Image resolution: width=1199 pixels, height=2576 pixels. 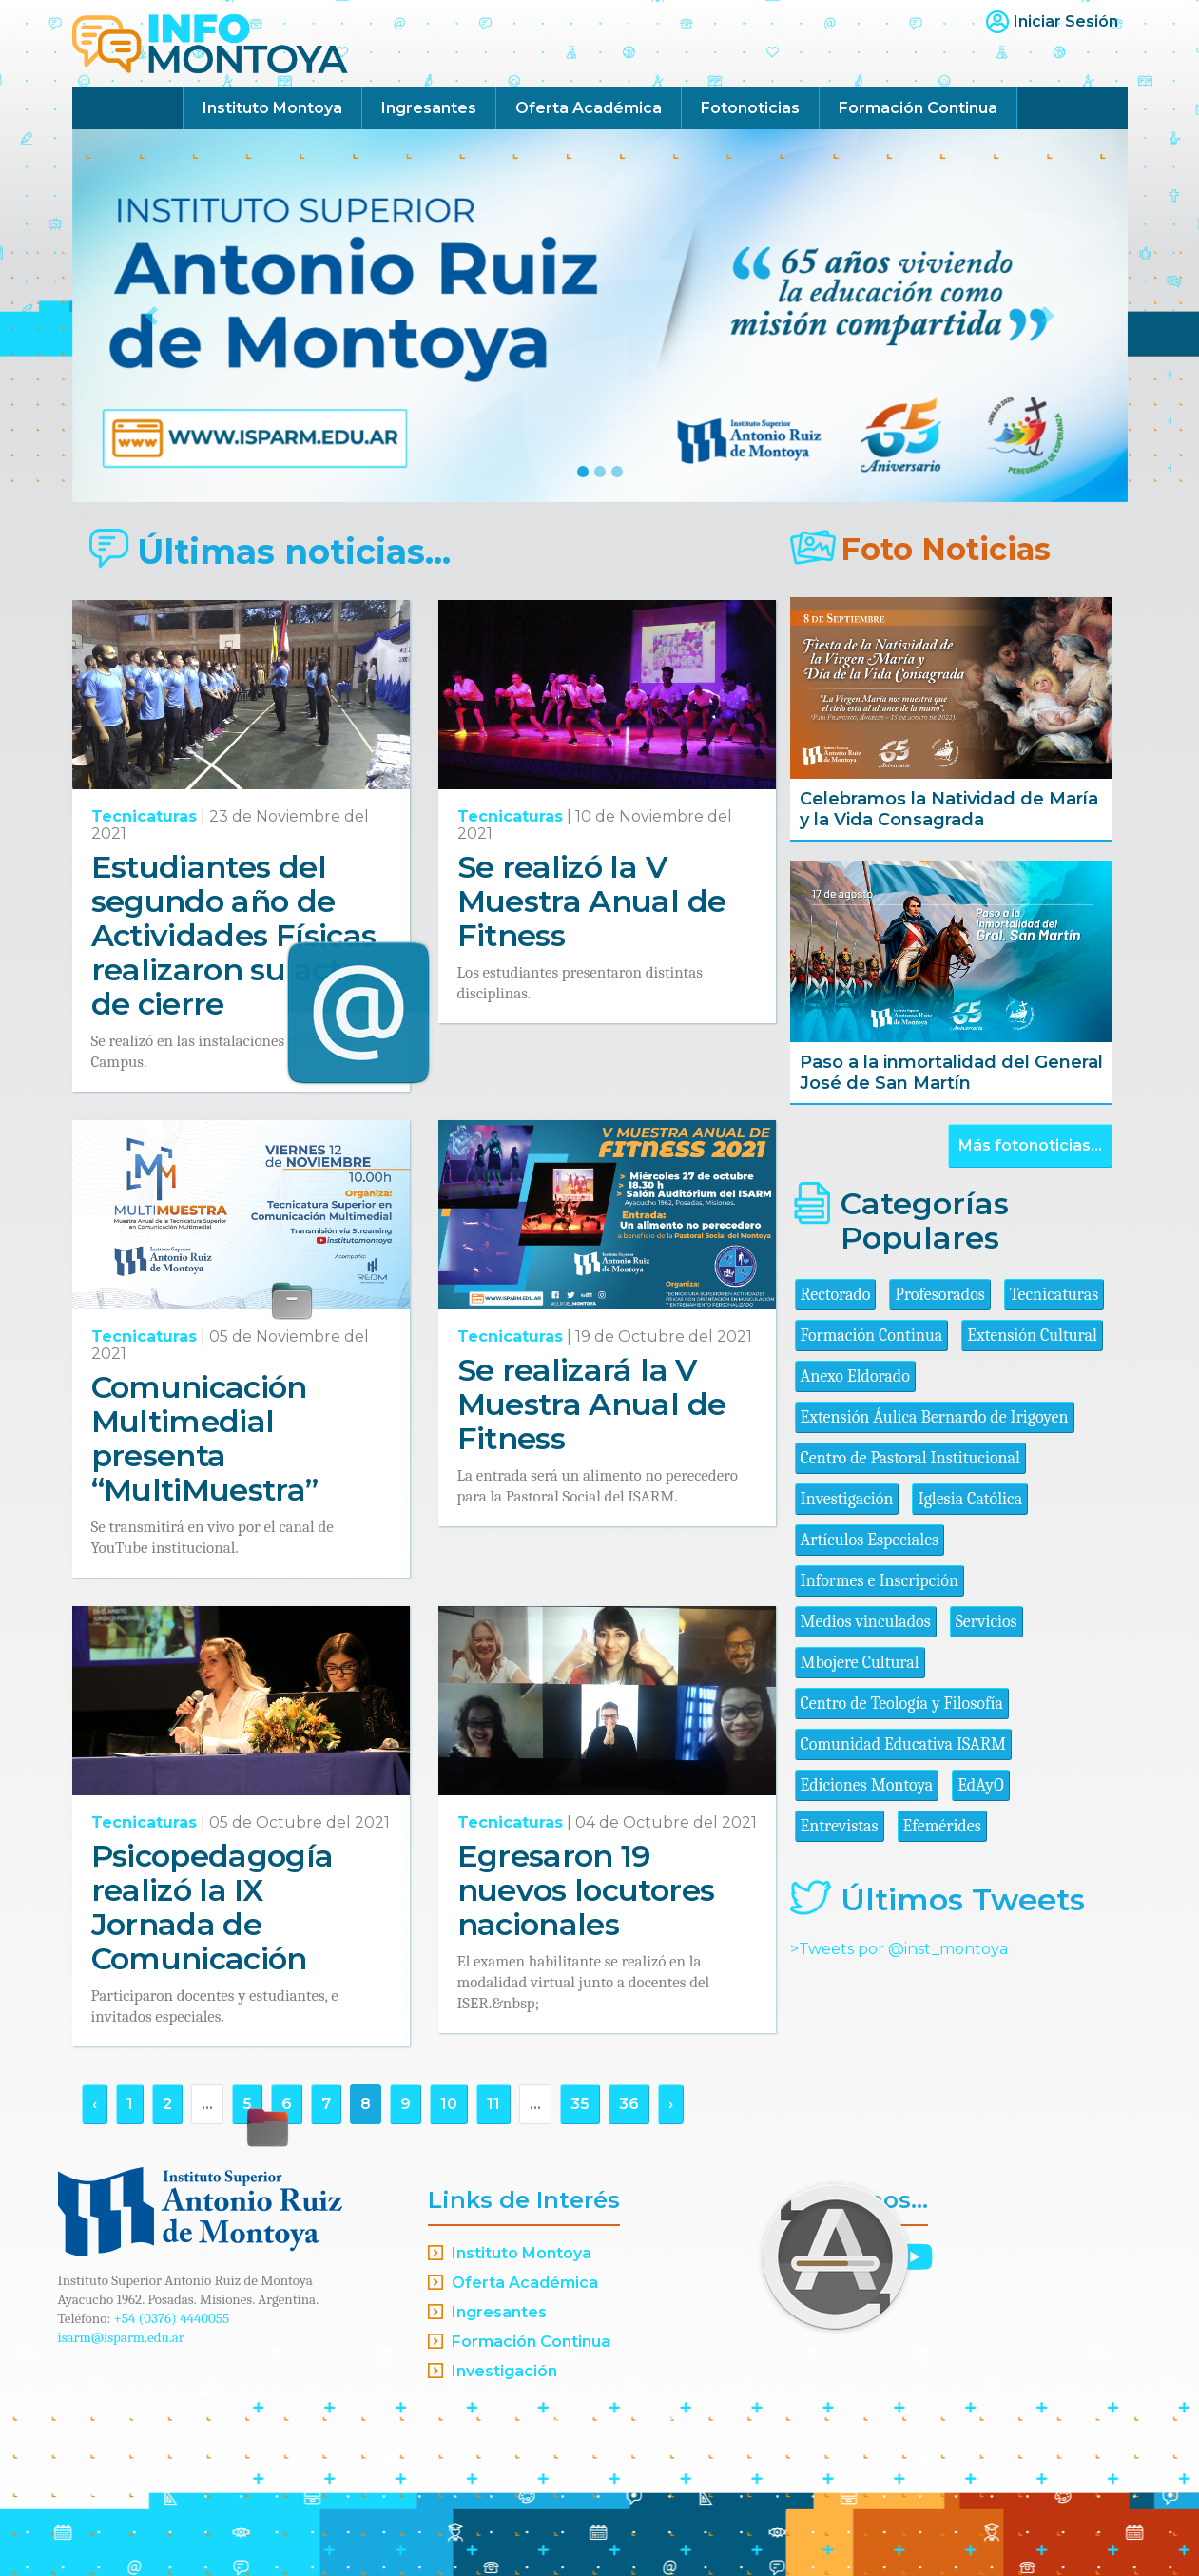 I want to click on check for available software updates, so click(x=835, y=2256).